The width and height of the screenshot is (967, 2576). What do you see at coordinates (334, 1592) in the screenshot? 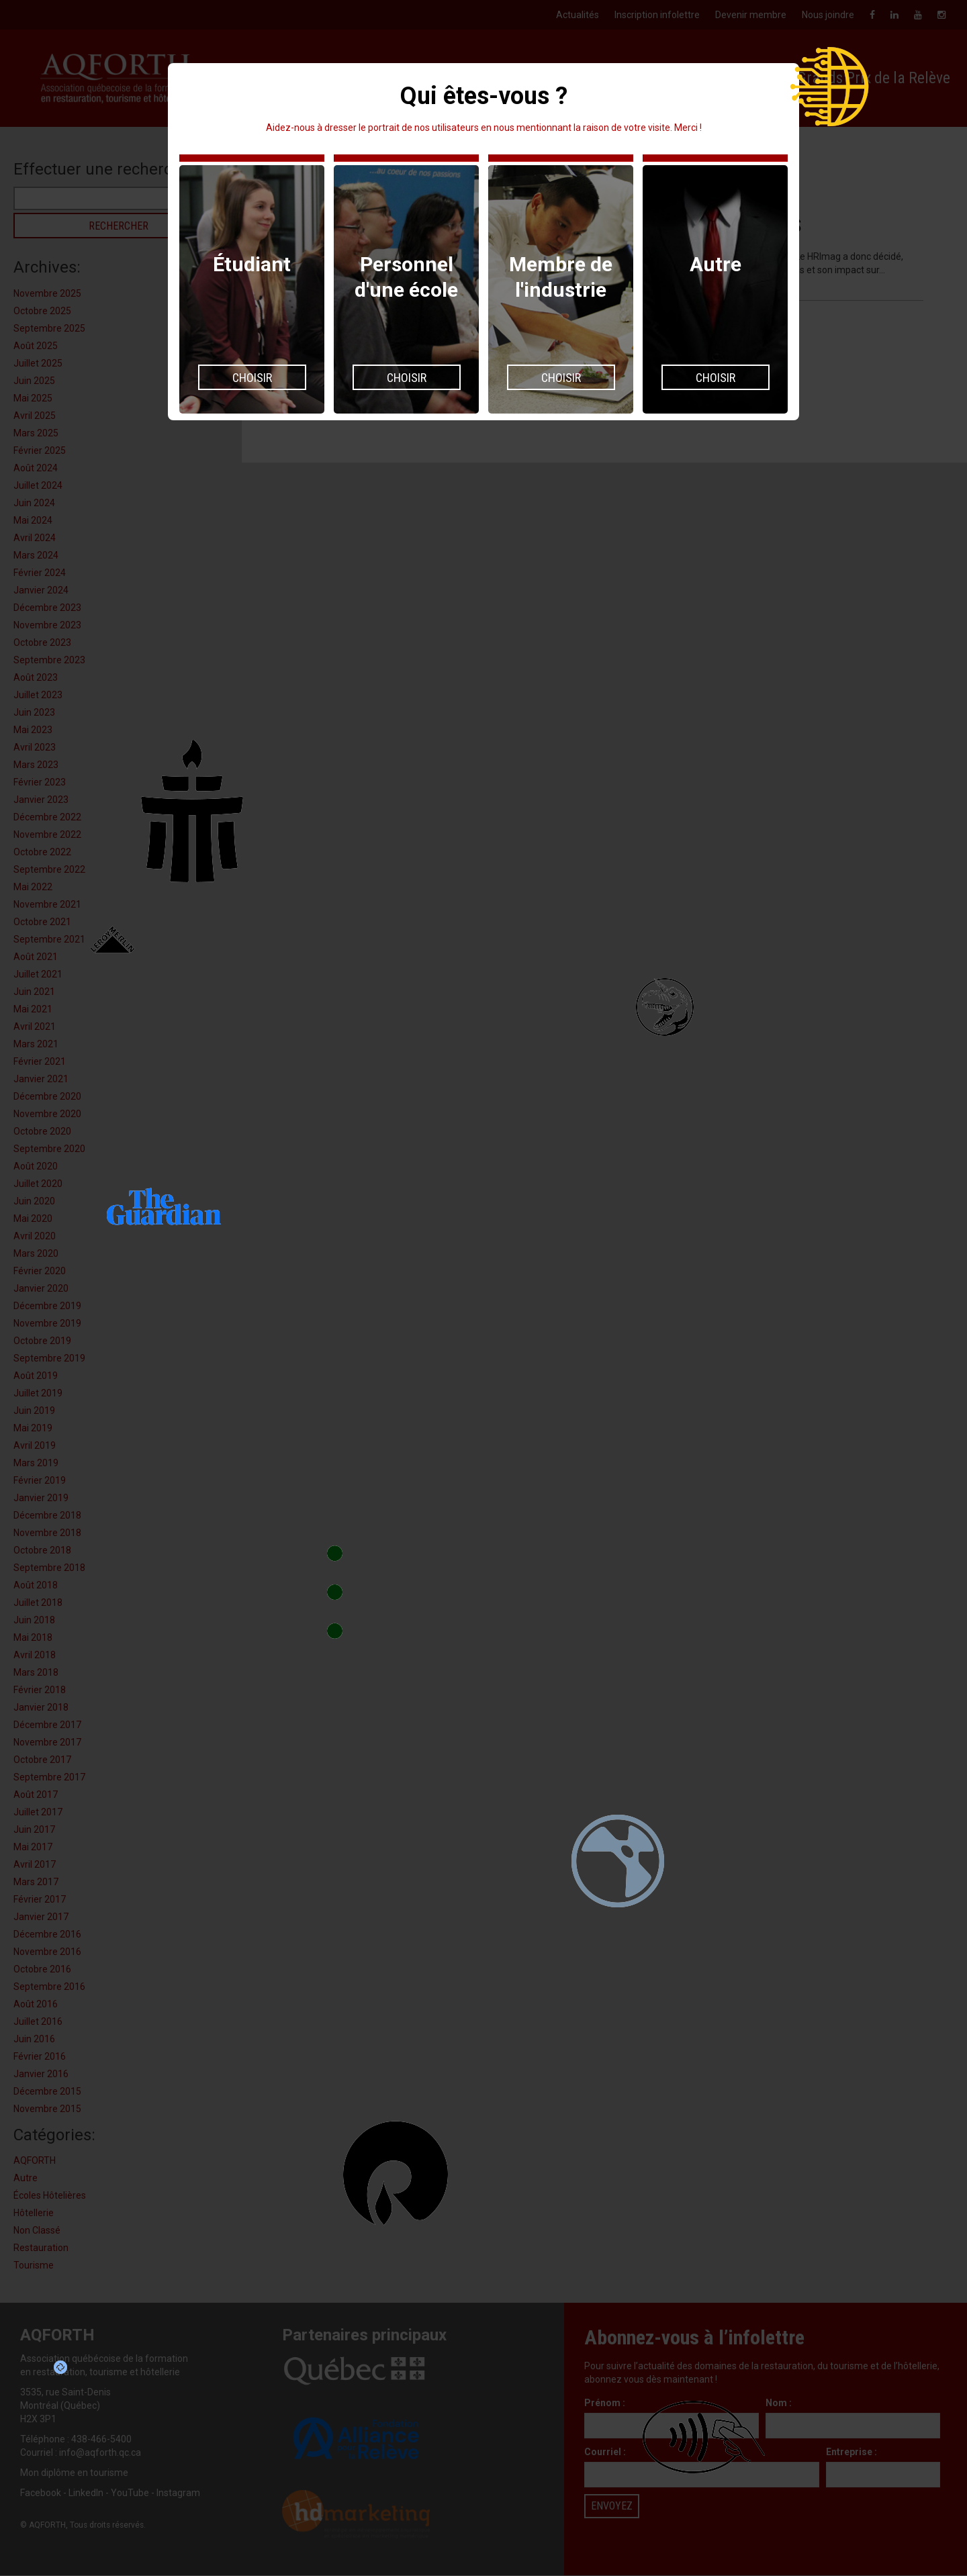
I see `open more options menu` at bounding box center [334, 1592].